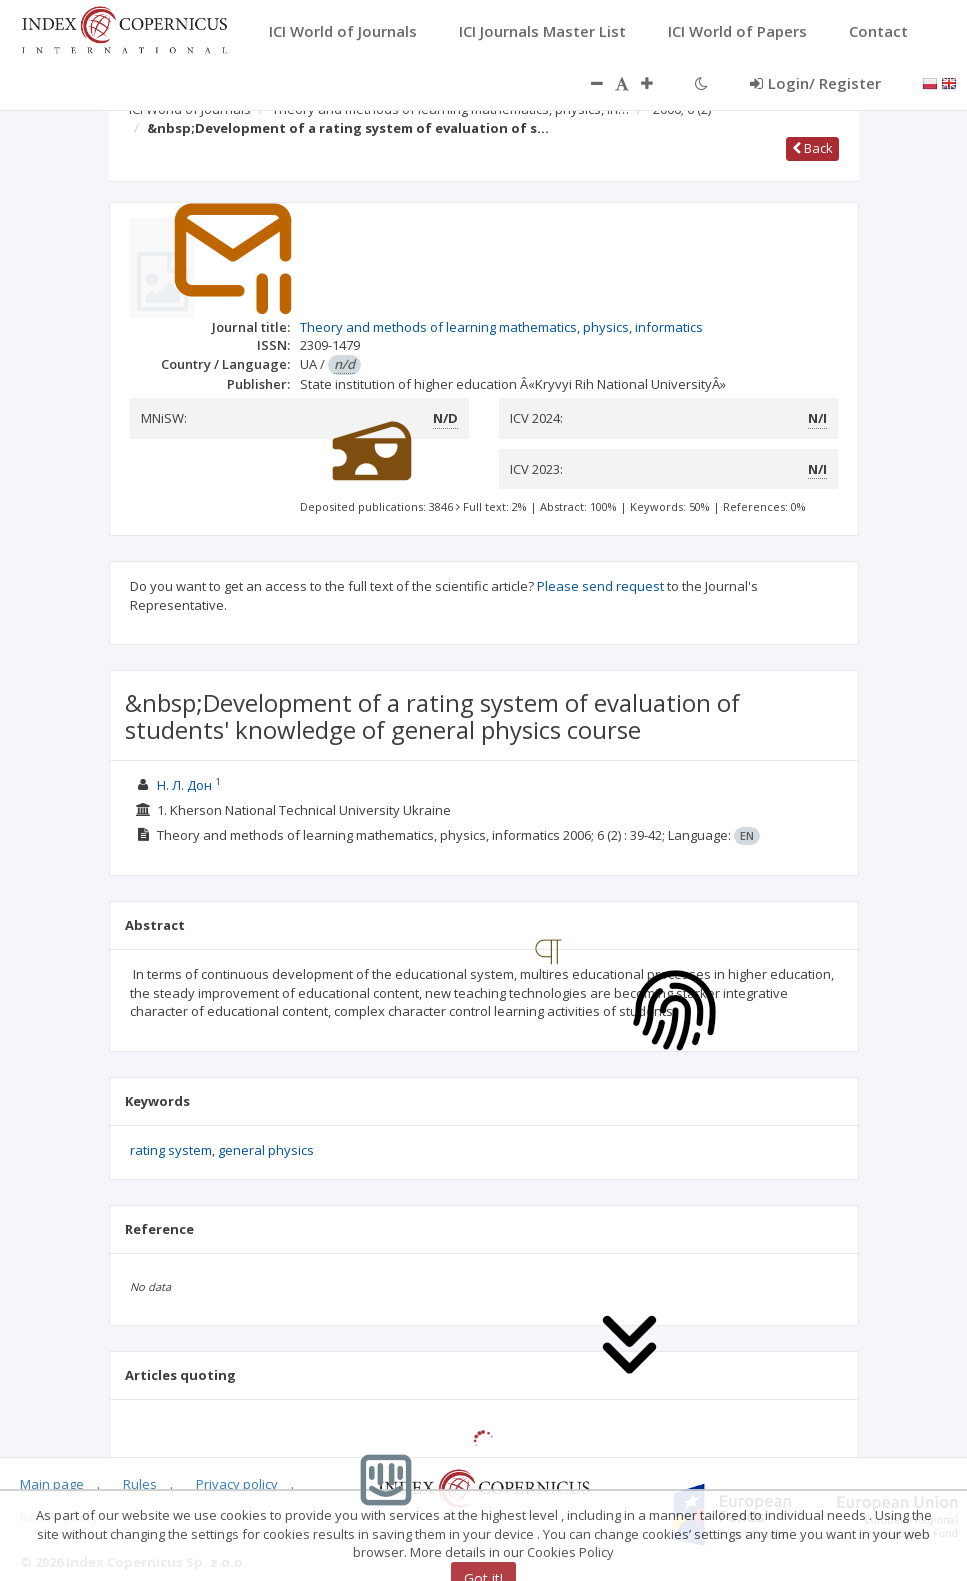  What do you see at coordinates (386, 1480) in the screenshot?
I see `open intercom customer messaging` at bounding box center [386, 1480].